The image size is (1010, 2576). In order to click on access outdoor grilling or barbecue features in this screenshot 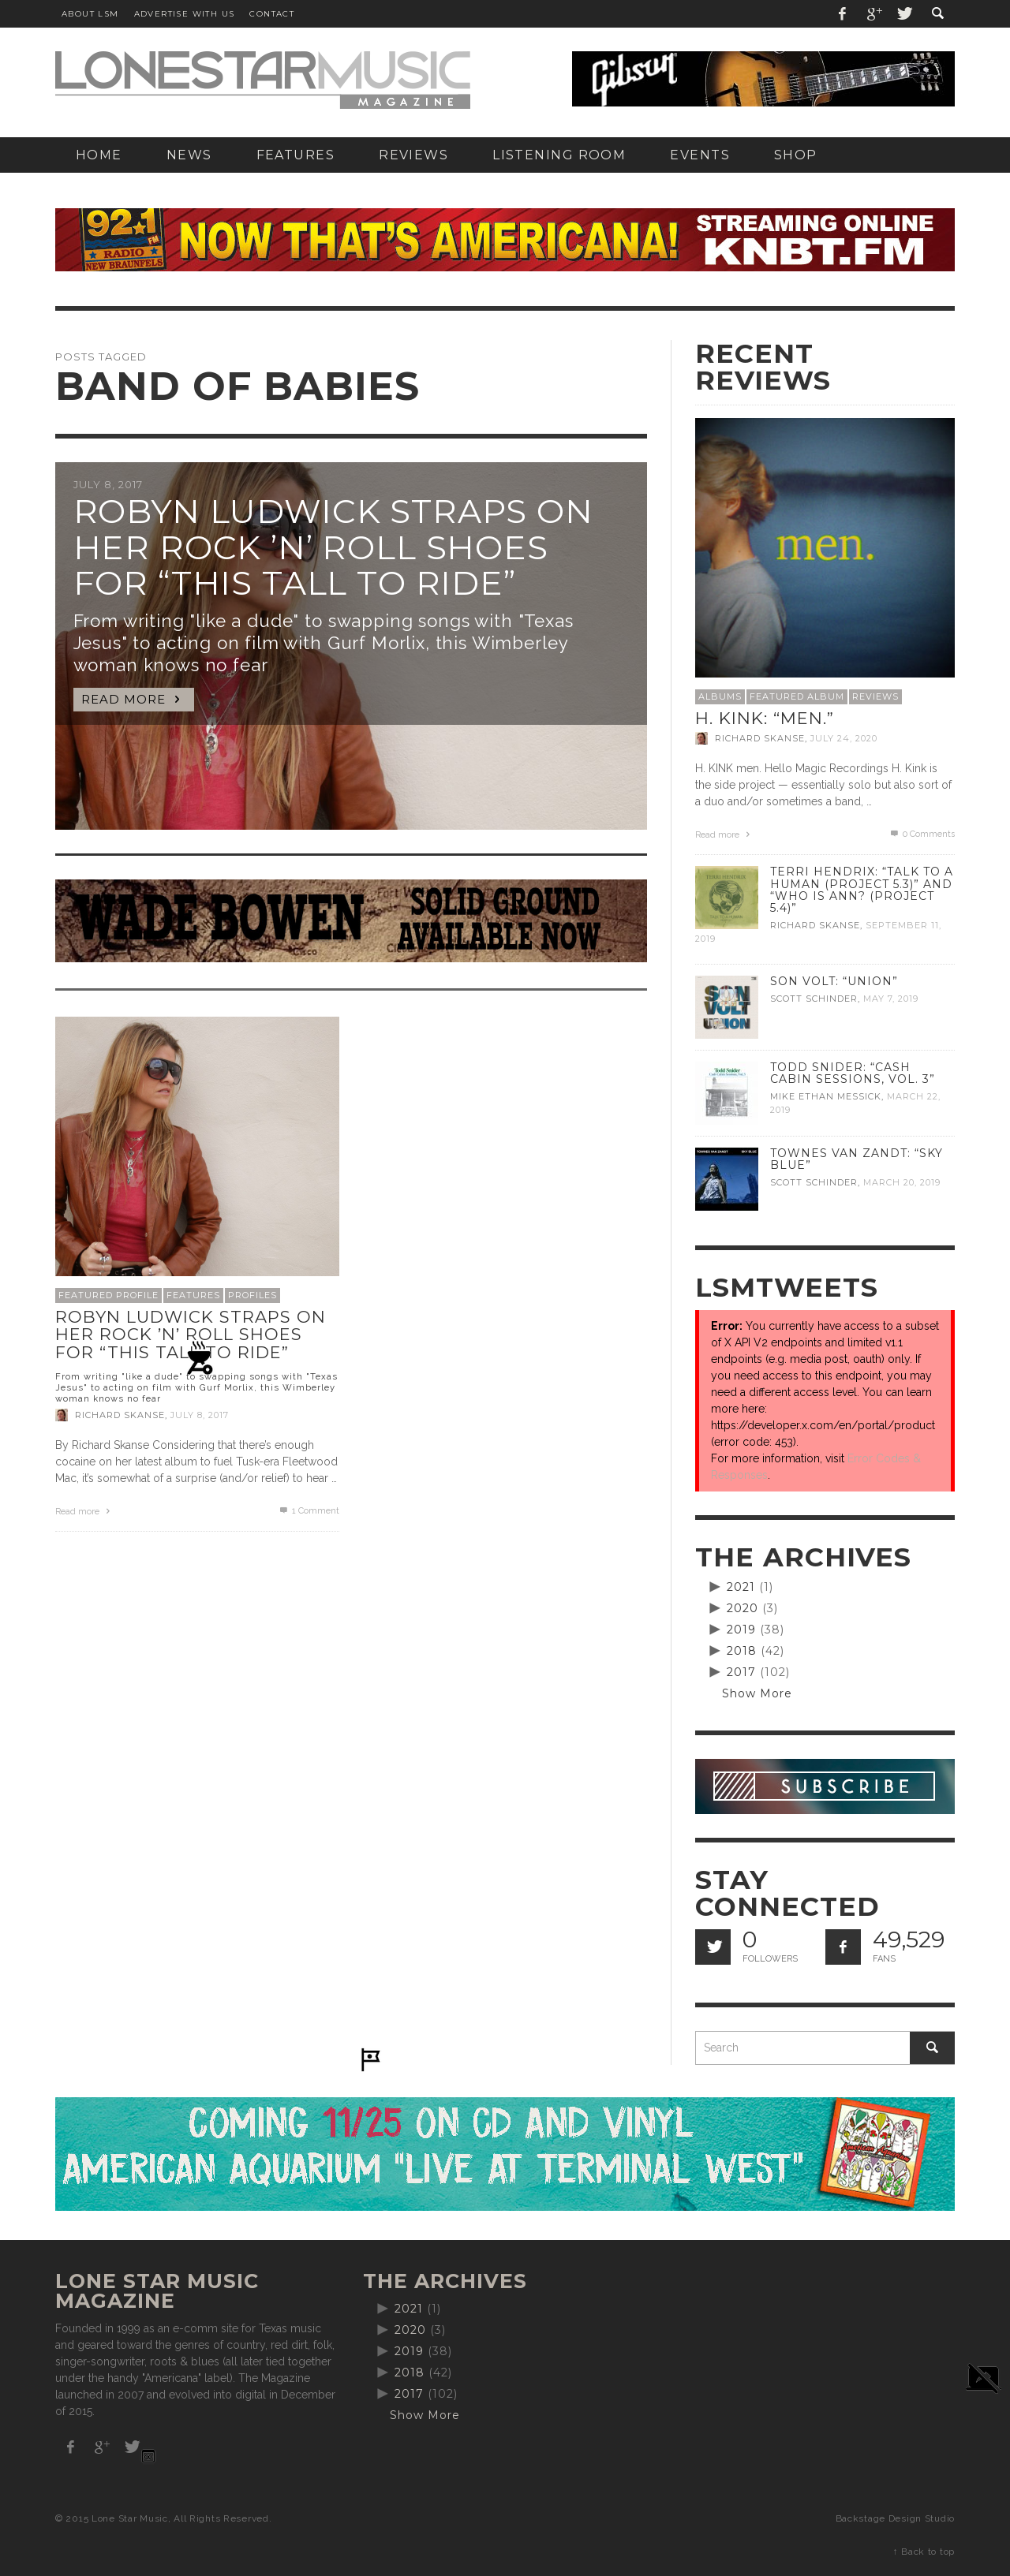, I will do `click(199, 1357)`.